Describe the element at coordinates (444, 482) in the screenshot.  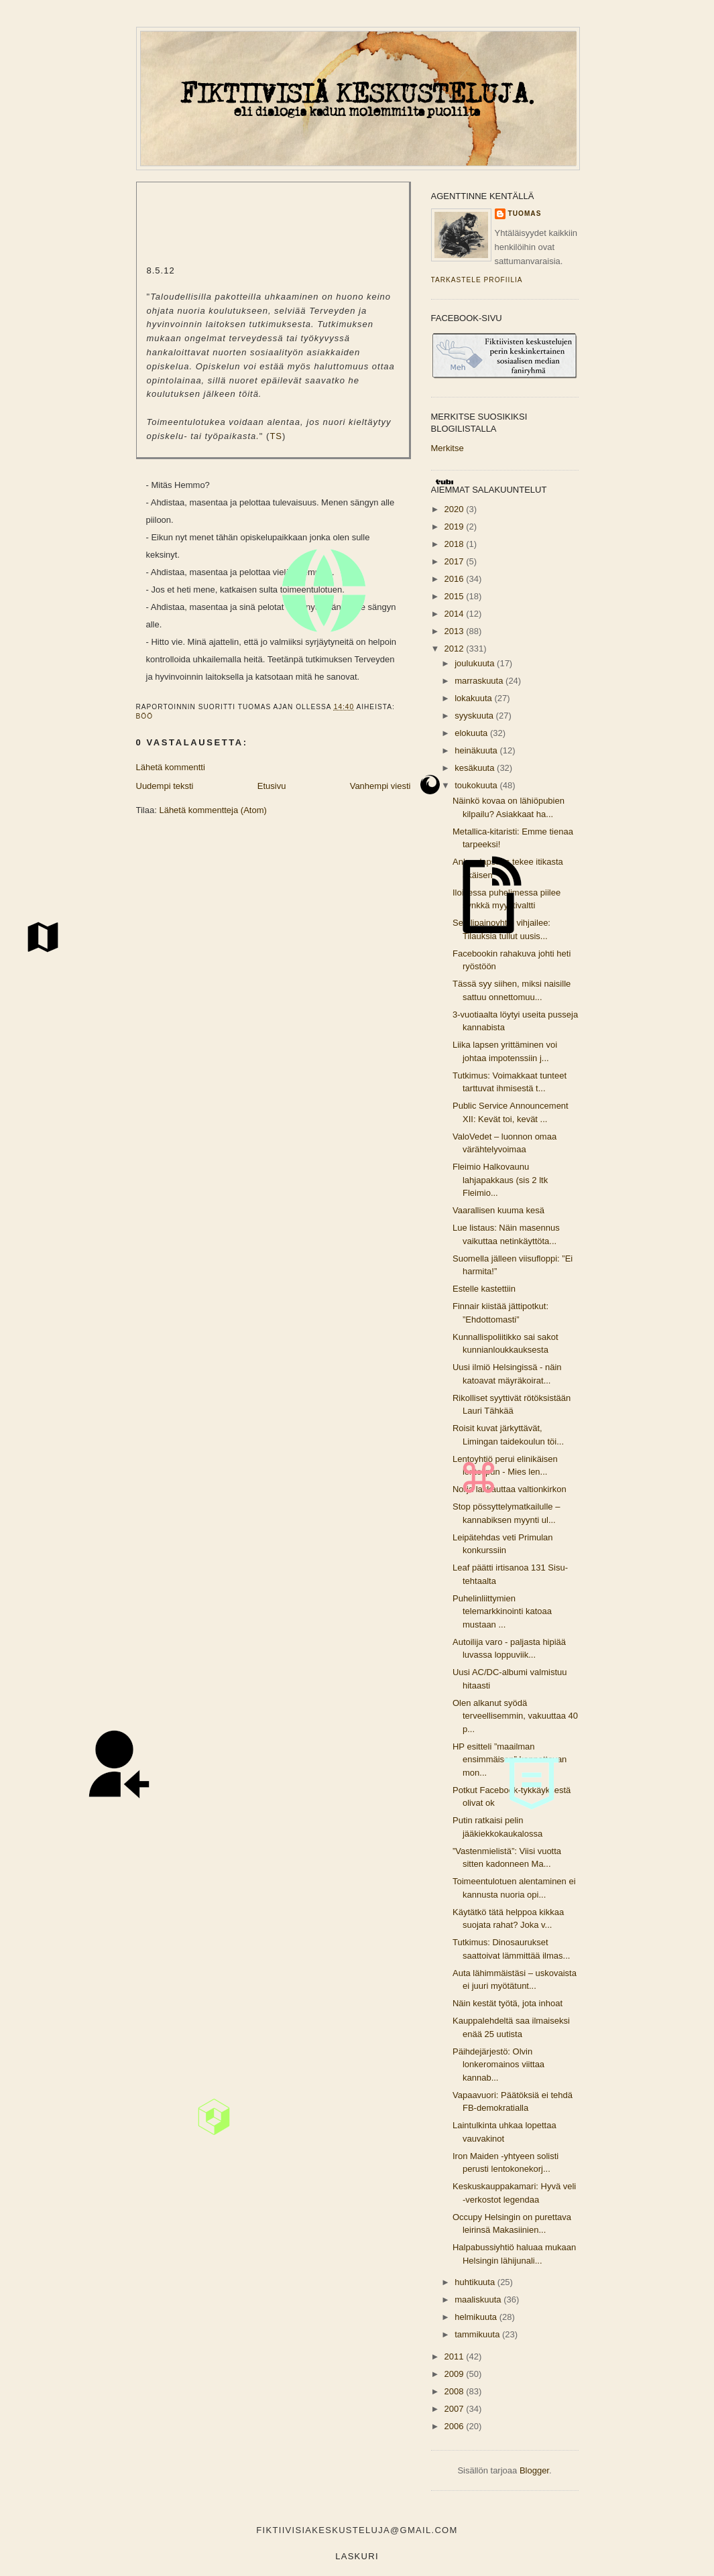
I see `open the tubi streaming app` at that location.